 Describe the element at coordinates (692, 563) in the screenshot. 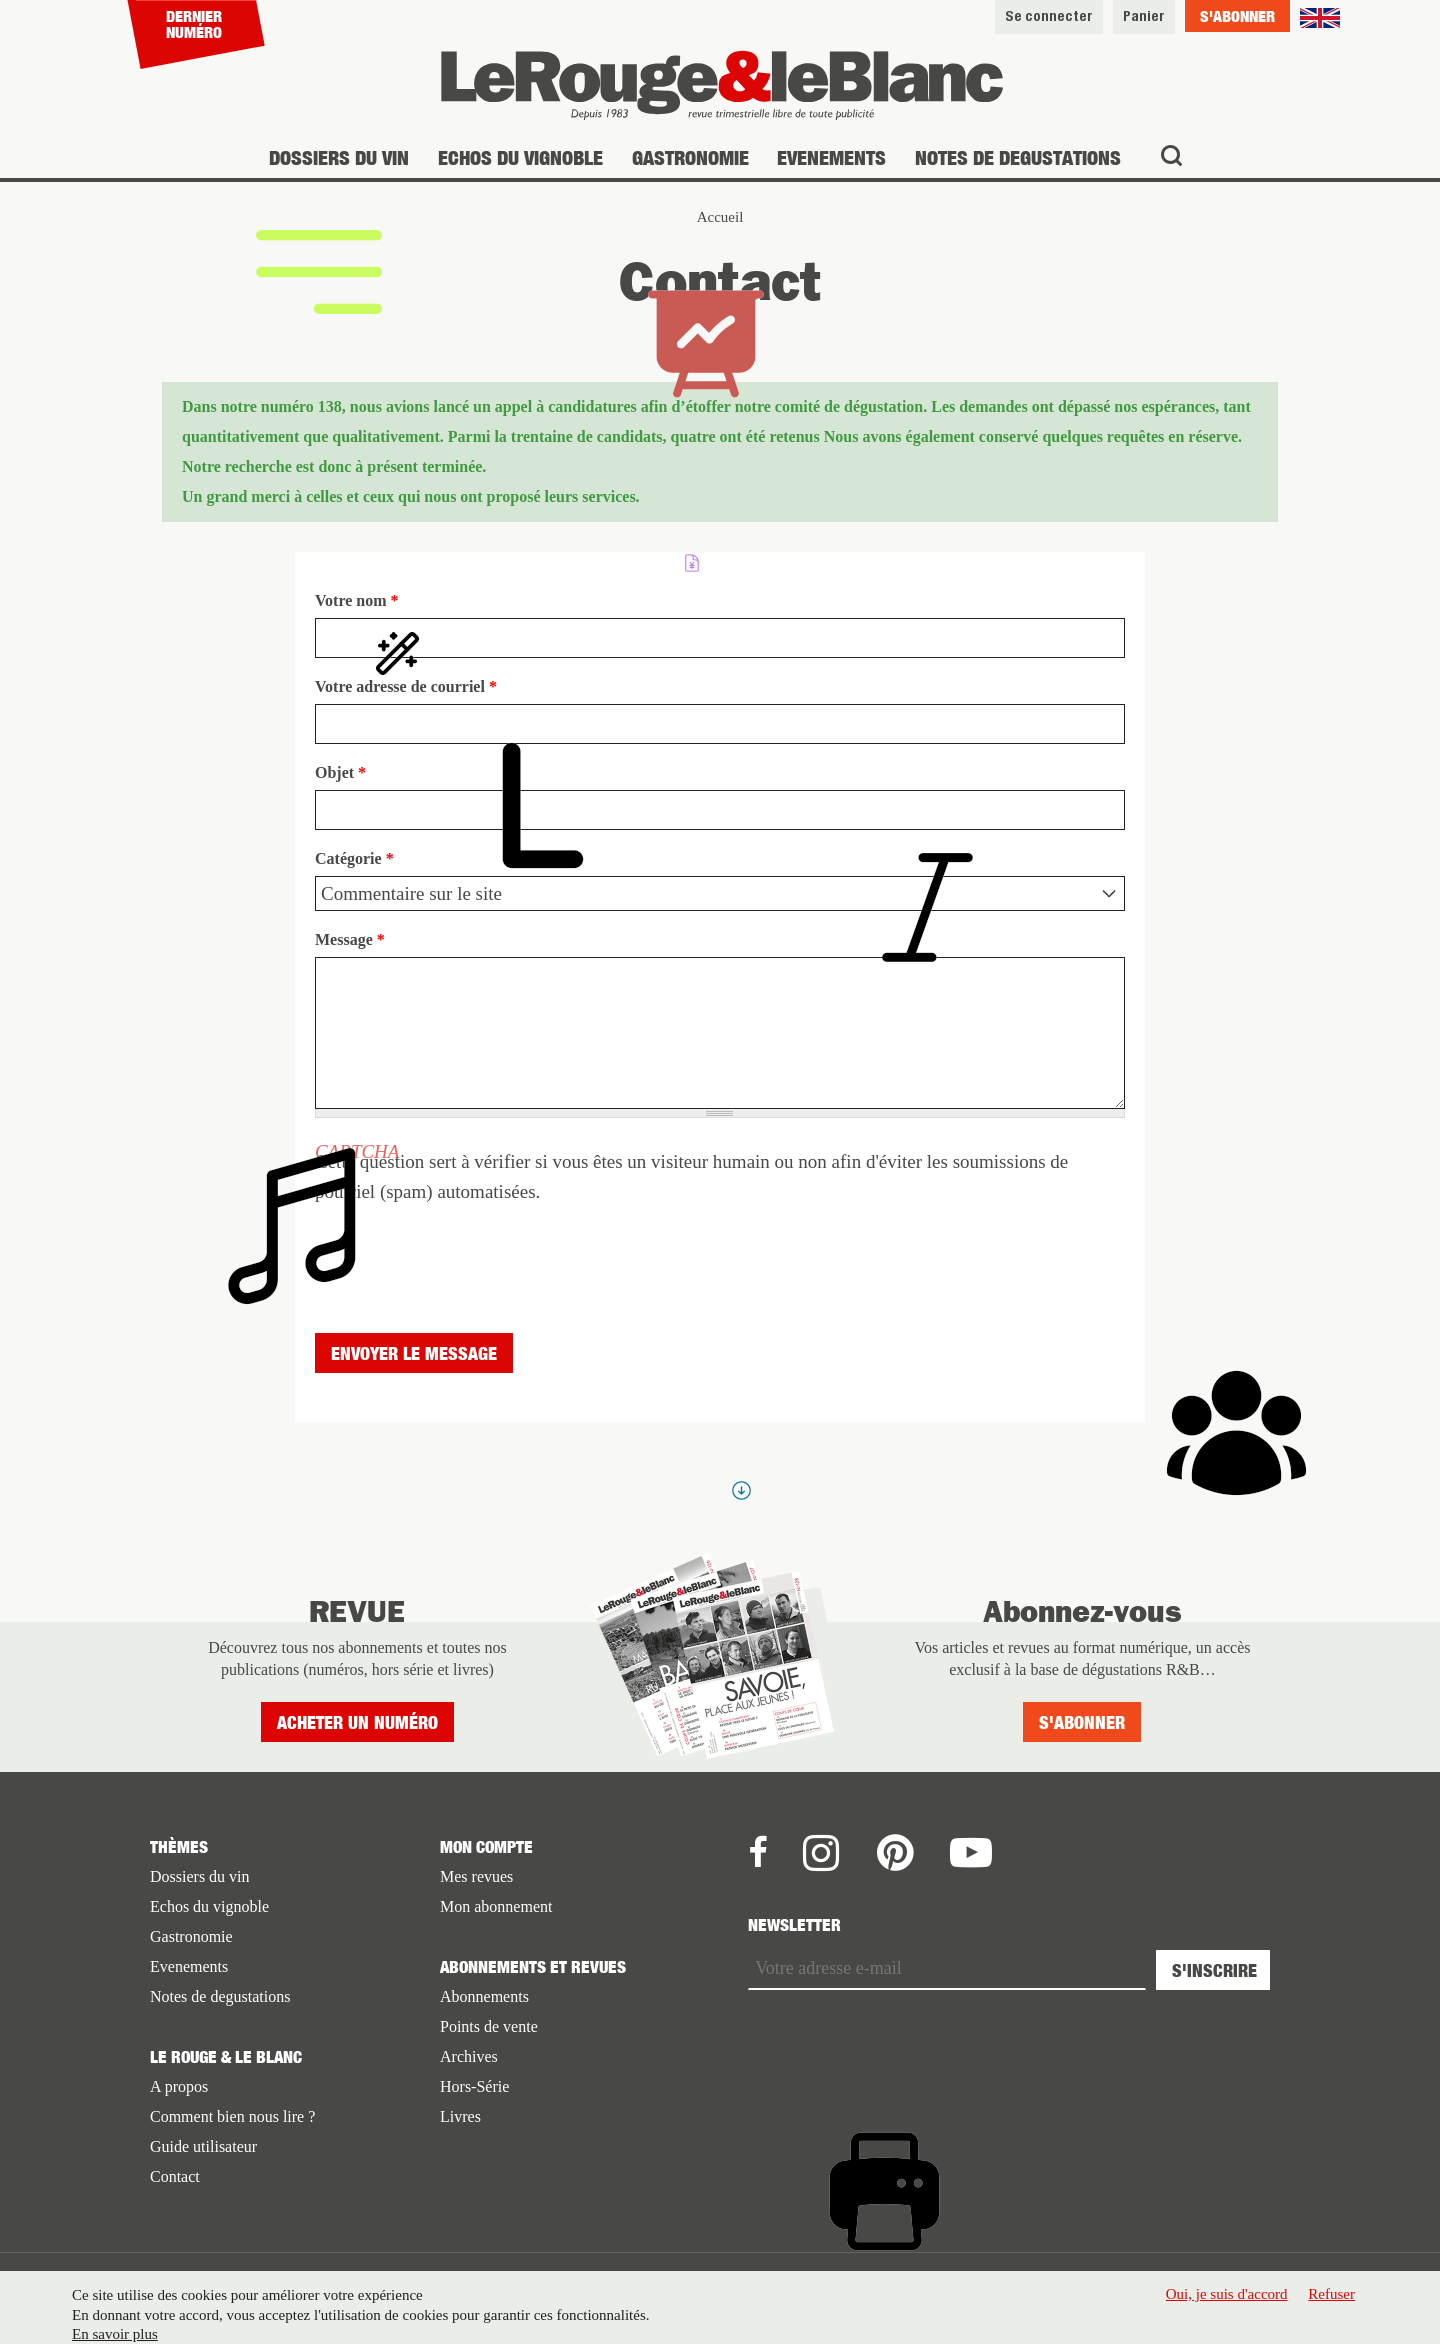

I see `view yen currency document` at that location.